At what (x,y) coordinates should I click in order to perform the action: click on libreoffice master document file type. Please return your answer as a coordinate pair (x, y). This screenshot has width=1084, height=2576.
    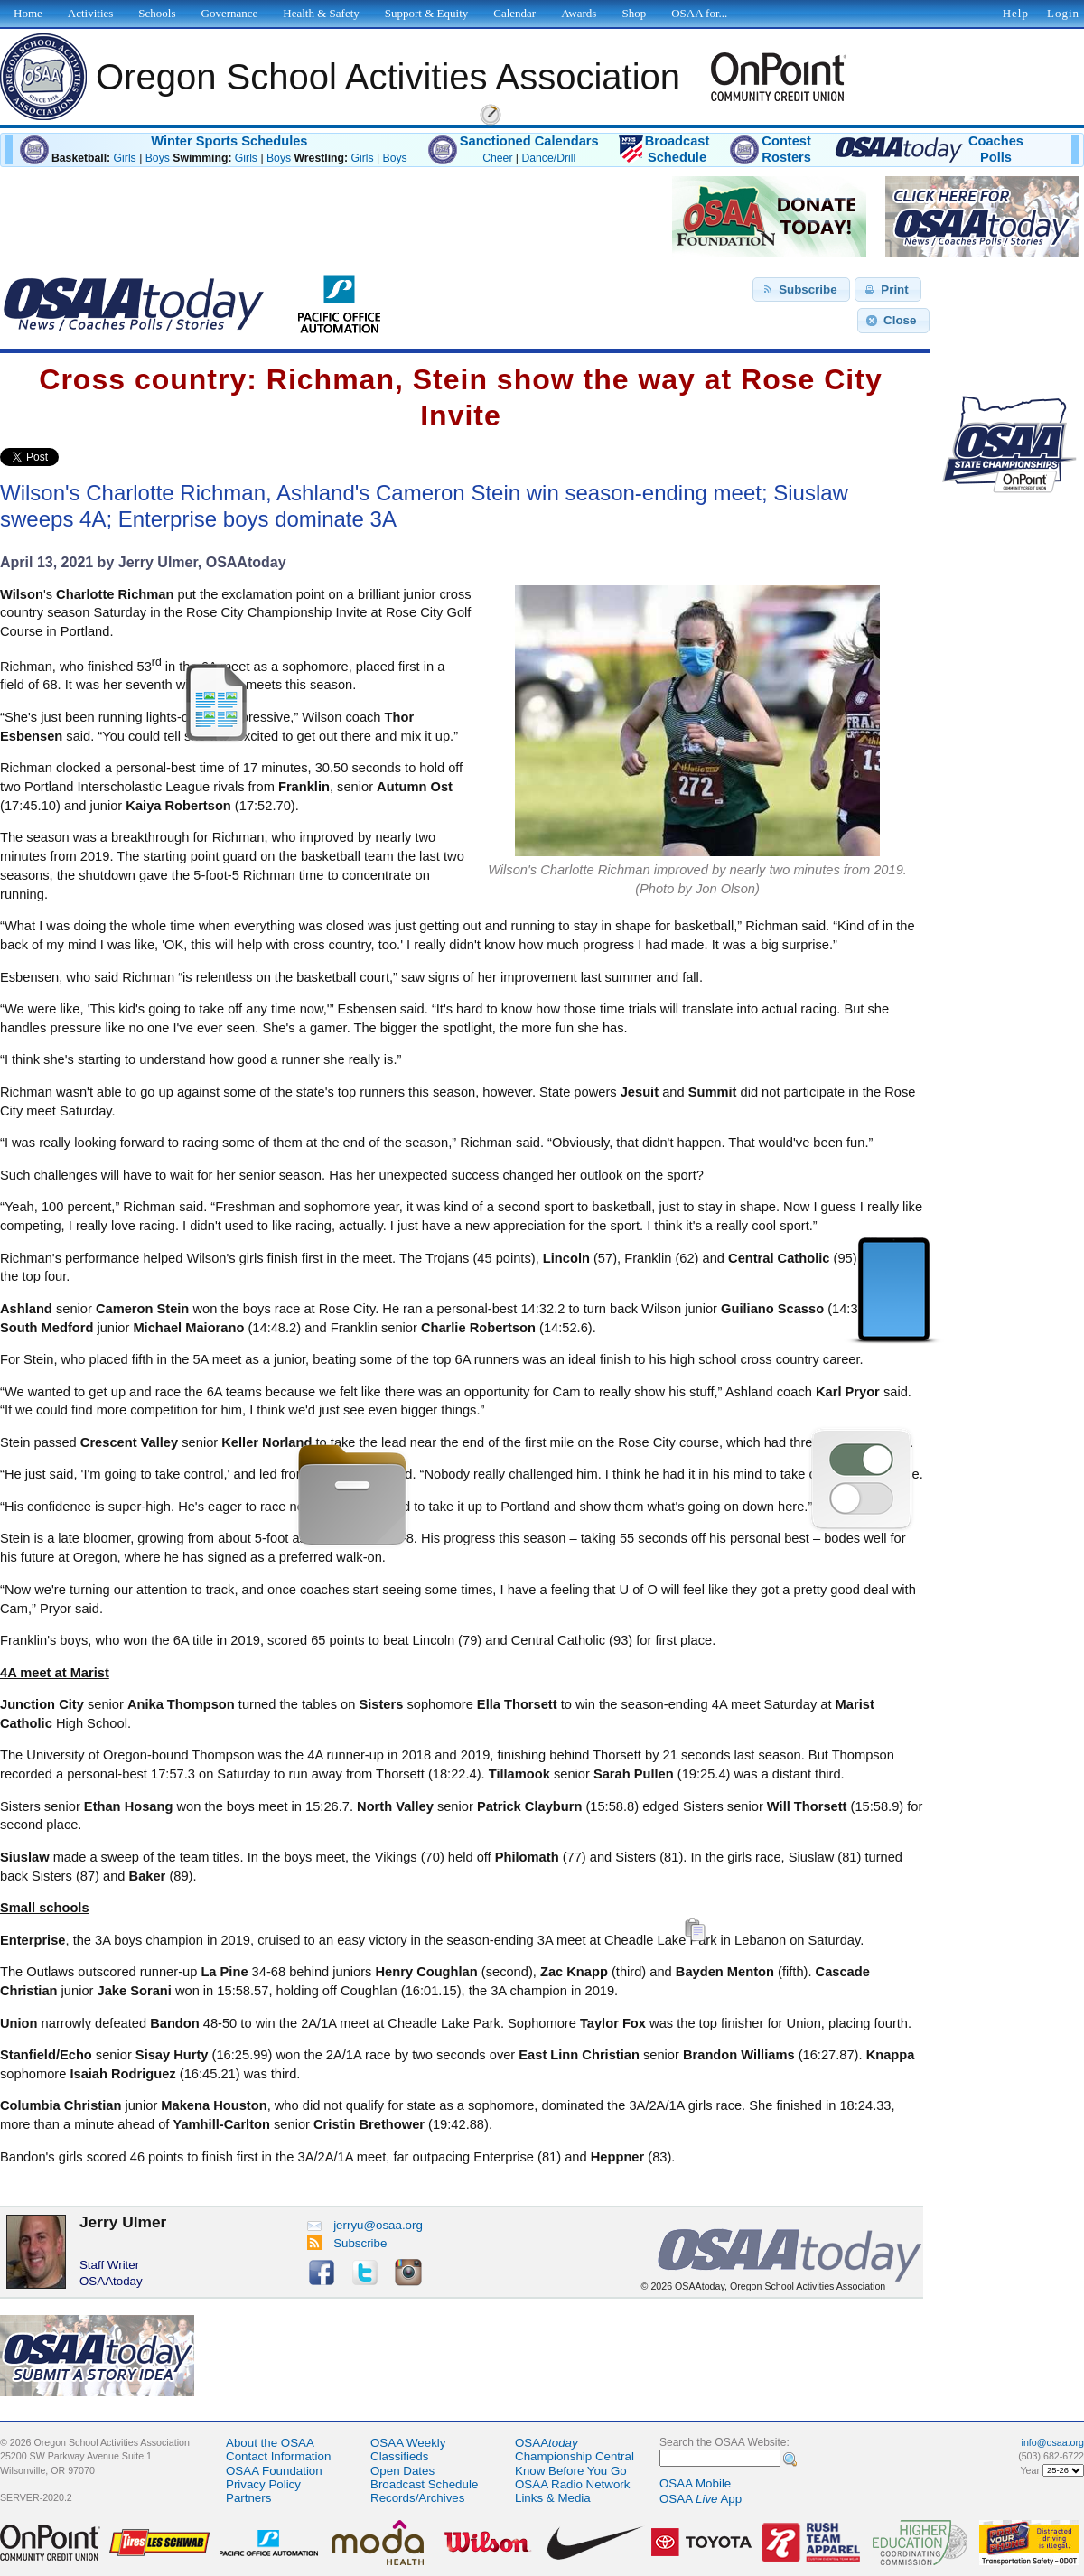
    Looking at the image, I should click on (216, 702).